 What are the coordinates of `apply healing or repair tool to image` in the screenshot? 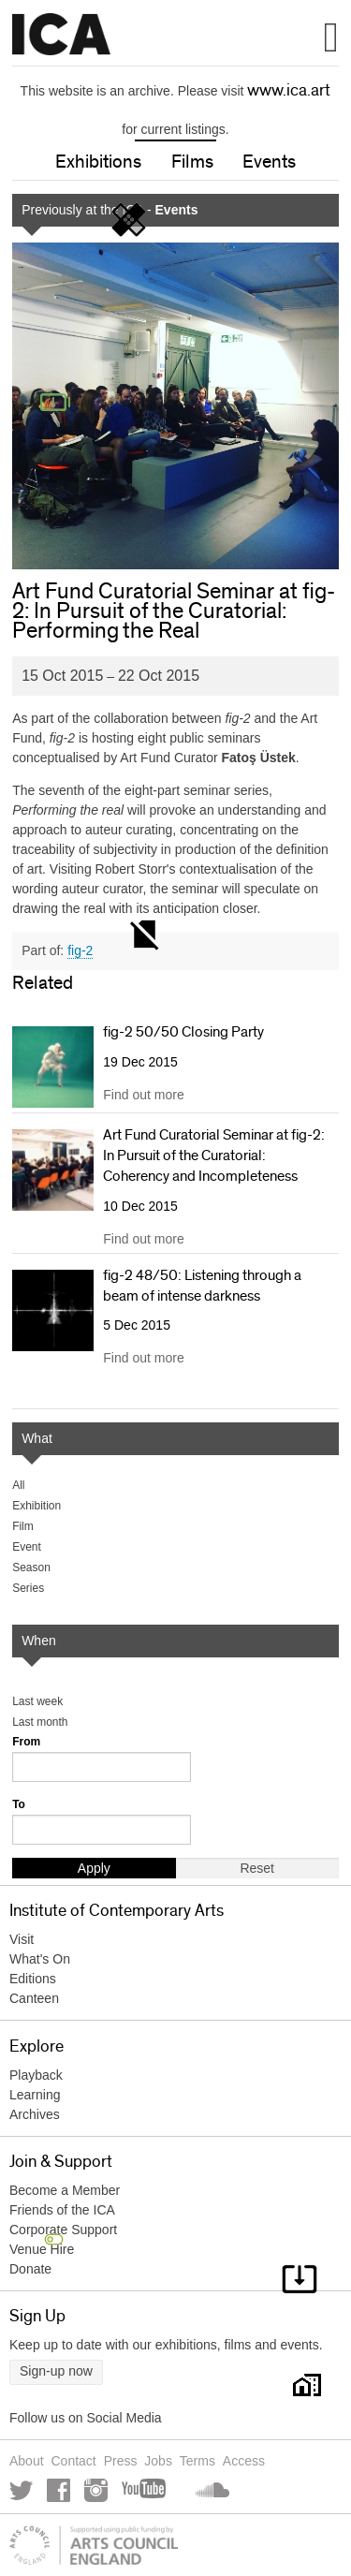 It's located at (128, 219).